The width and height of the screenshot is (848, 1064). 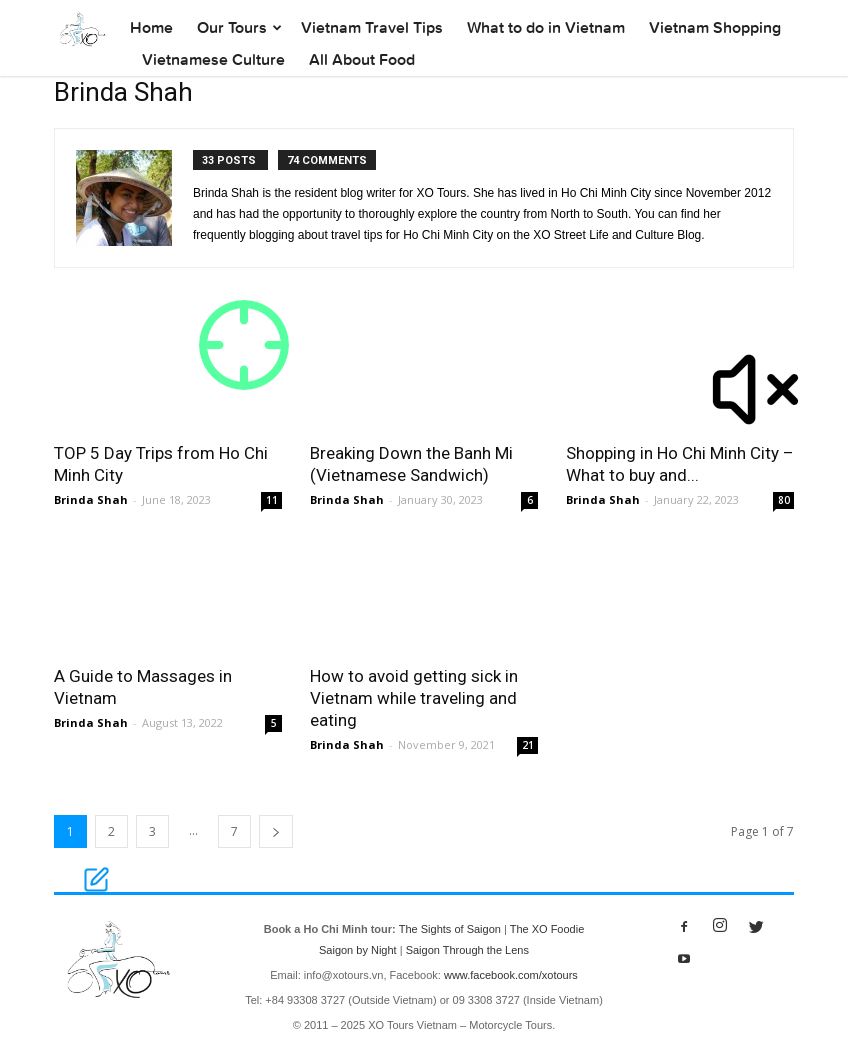 I want to click on mute audio, so click(x=755, y=389).